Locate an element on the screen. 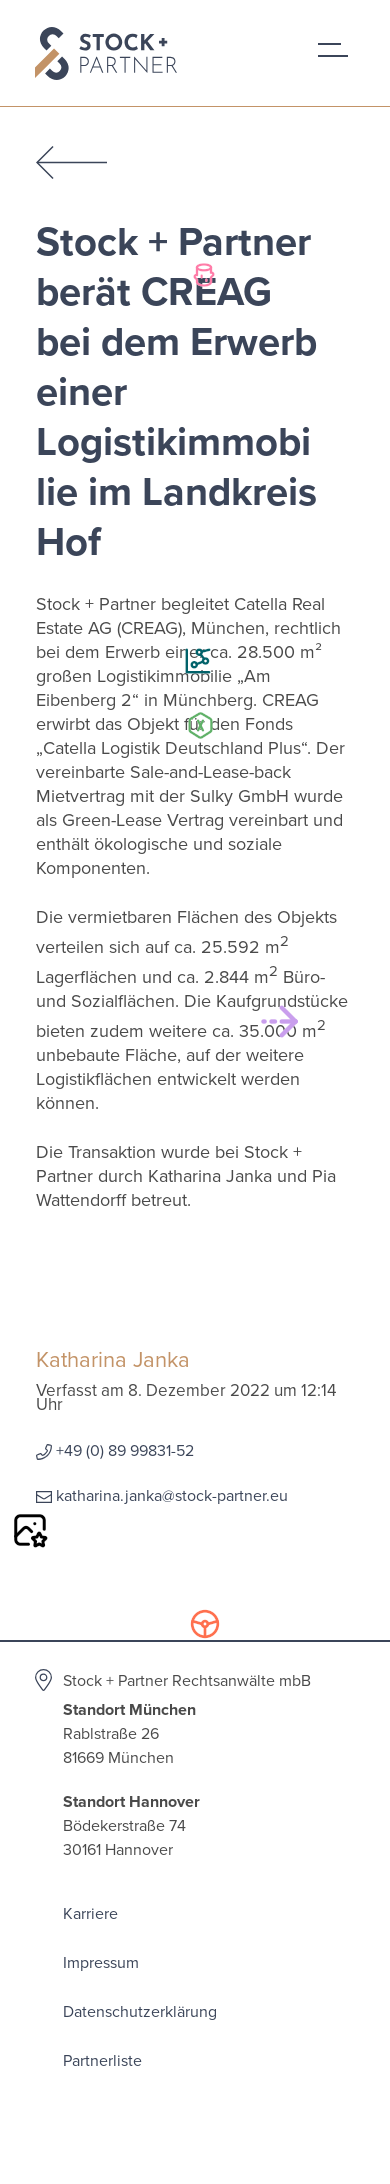  view scatter plot data visualization is located at coordinates (198, 661).